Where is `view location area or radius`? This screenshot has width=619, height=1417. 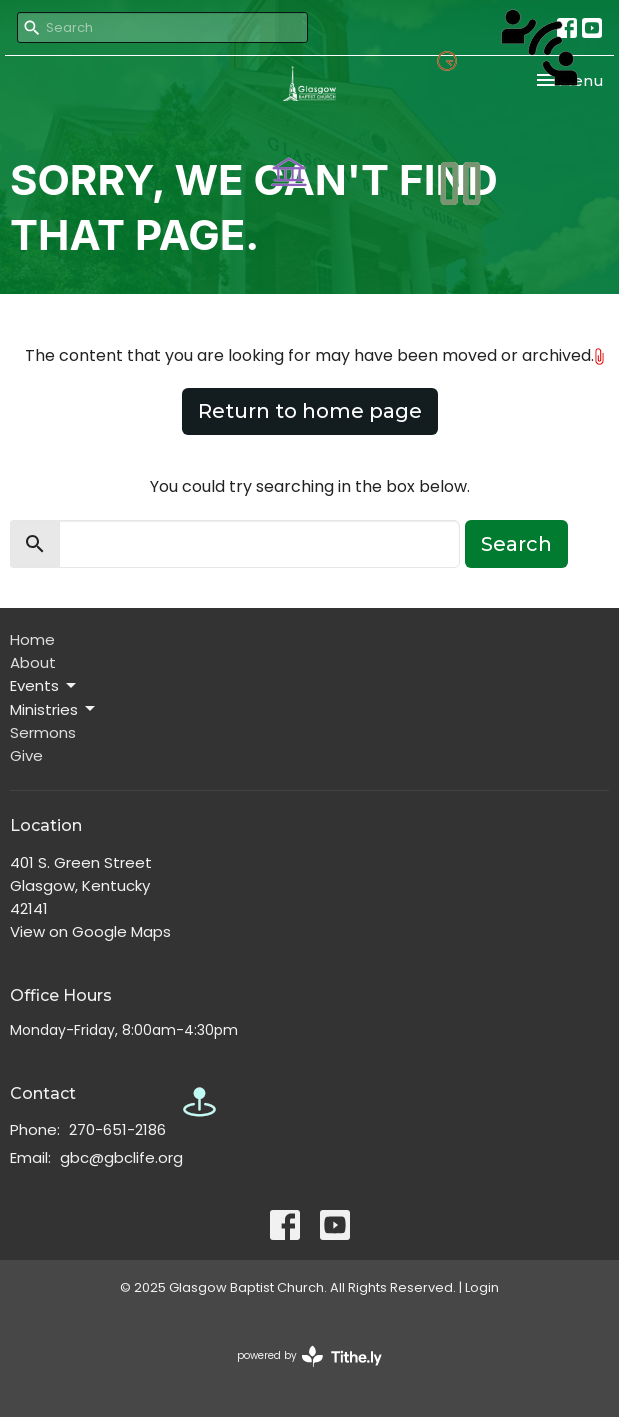
view location area or radius is located at coordinates (199, 1102).